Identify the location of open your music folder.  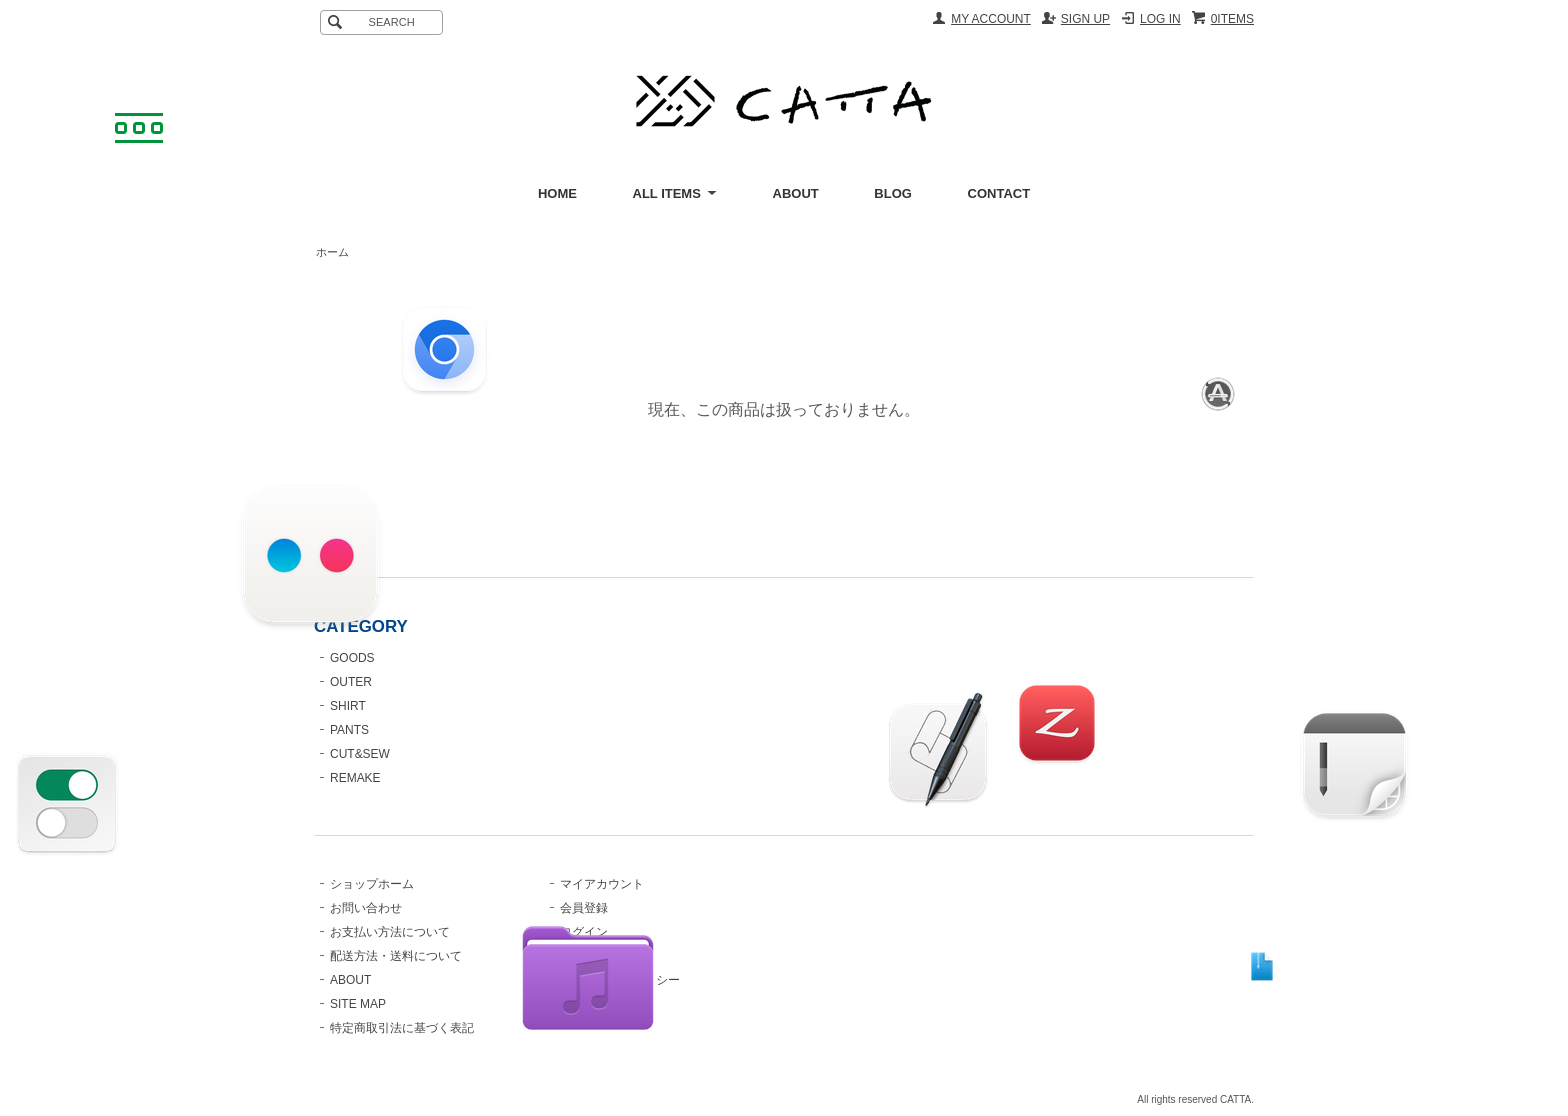
(588, 978).